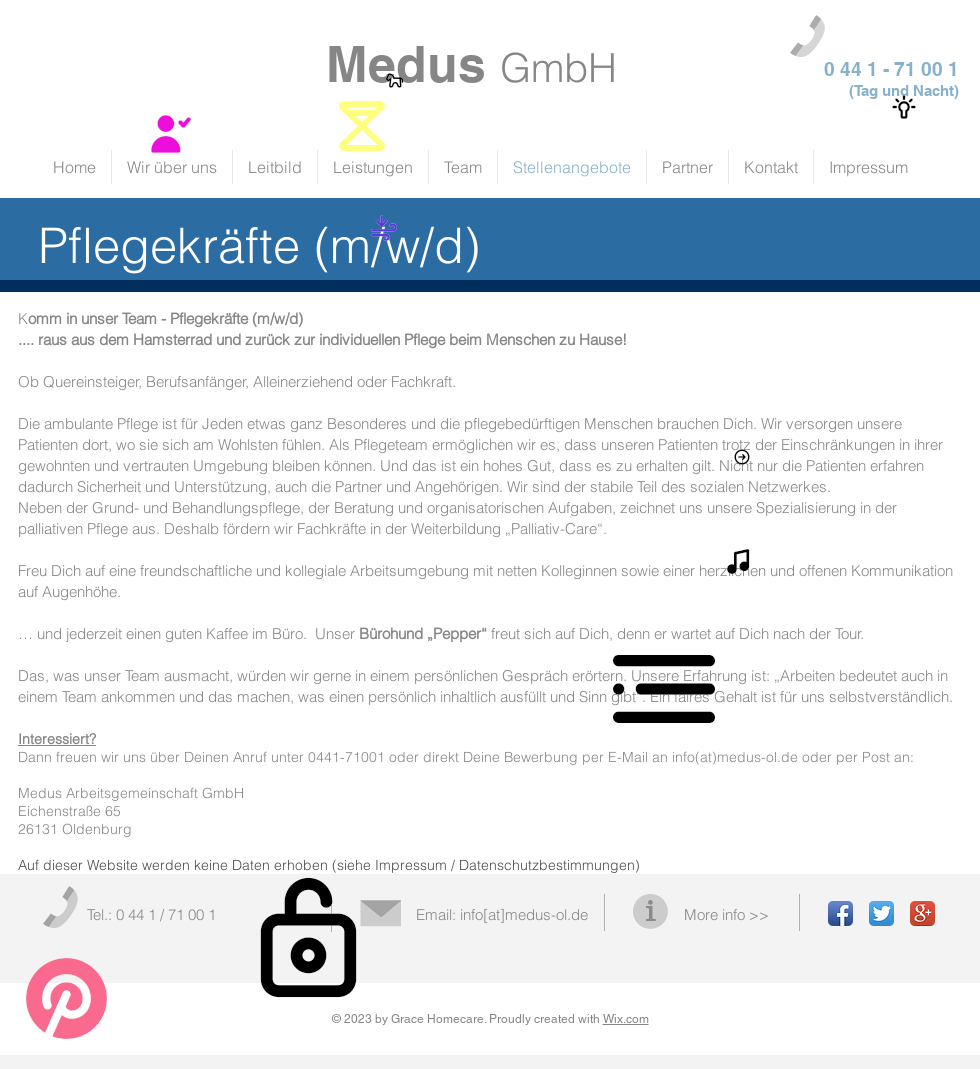  I want to click on open navigation menu, so click(664, 689).